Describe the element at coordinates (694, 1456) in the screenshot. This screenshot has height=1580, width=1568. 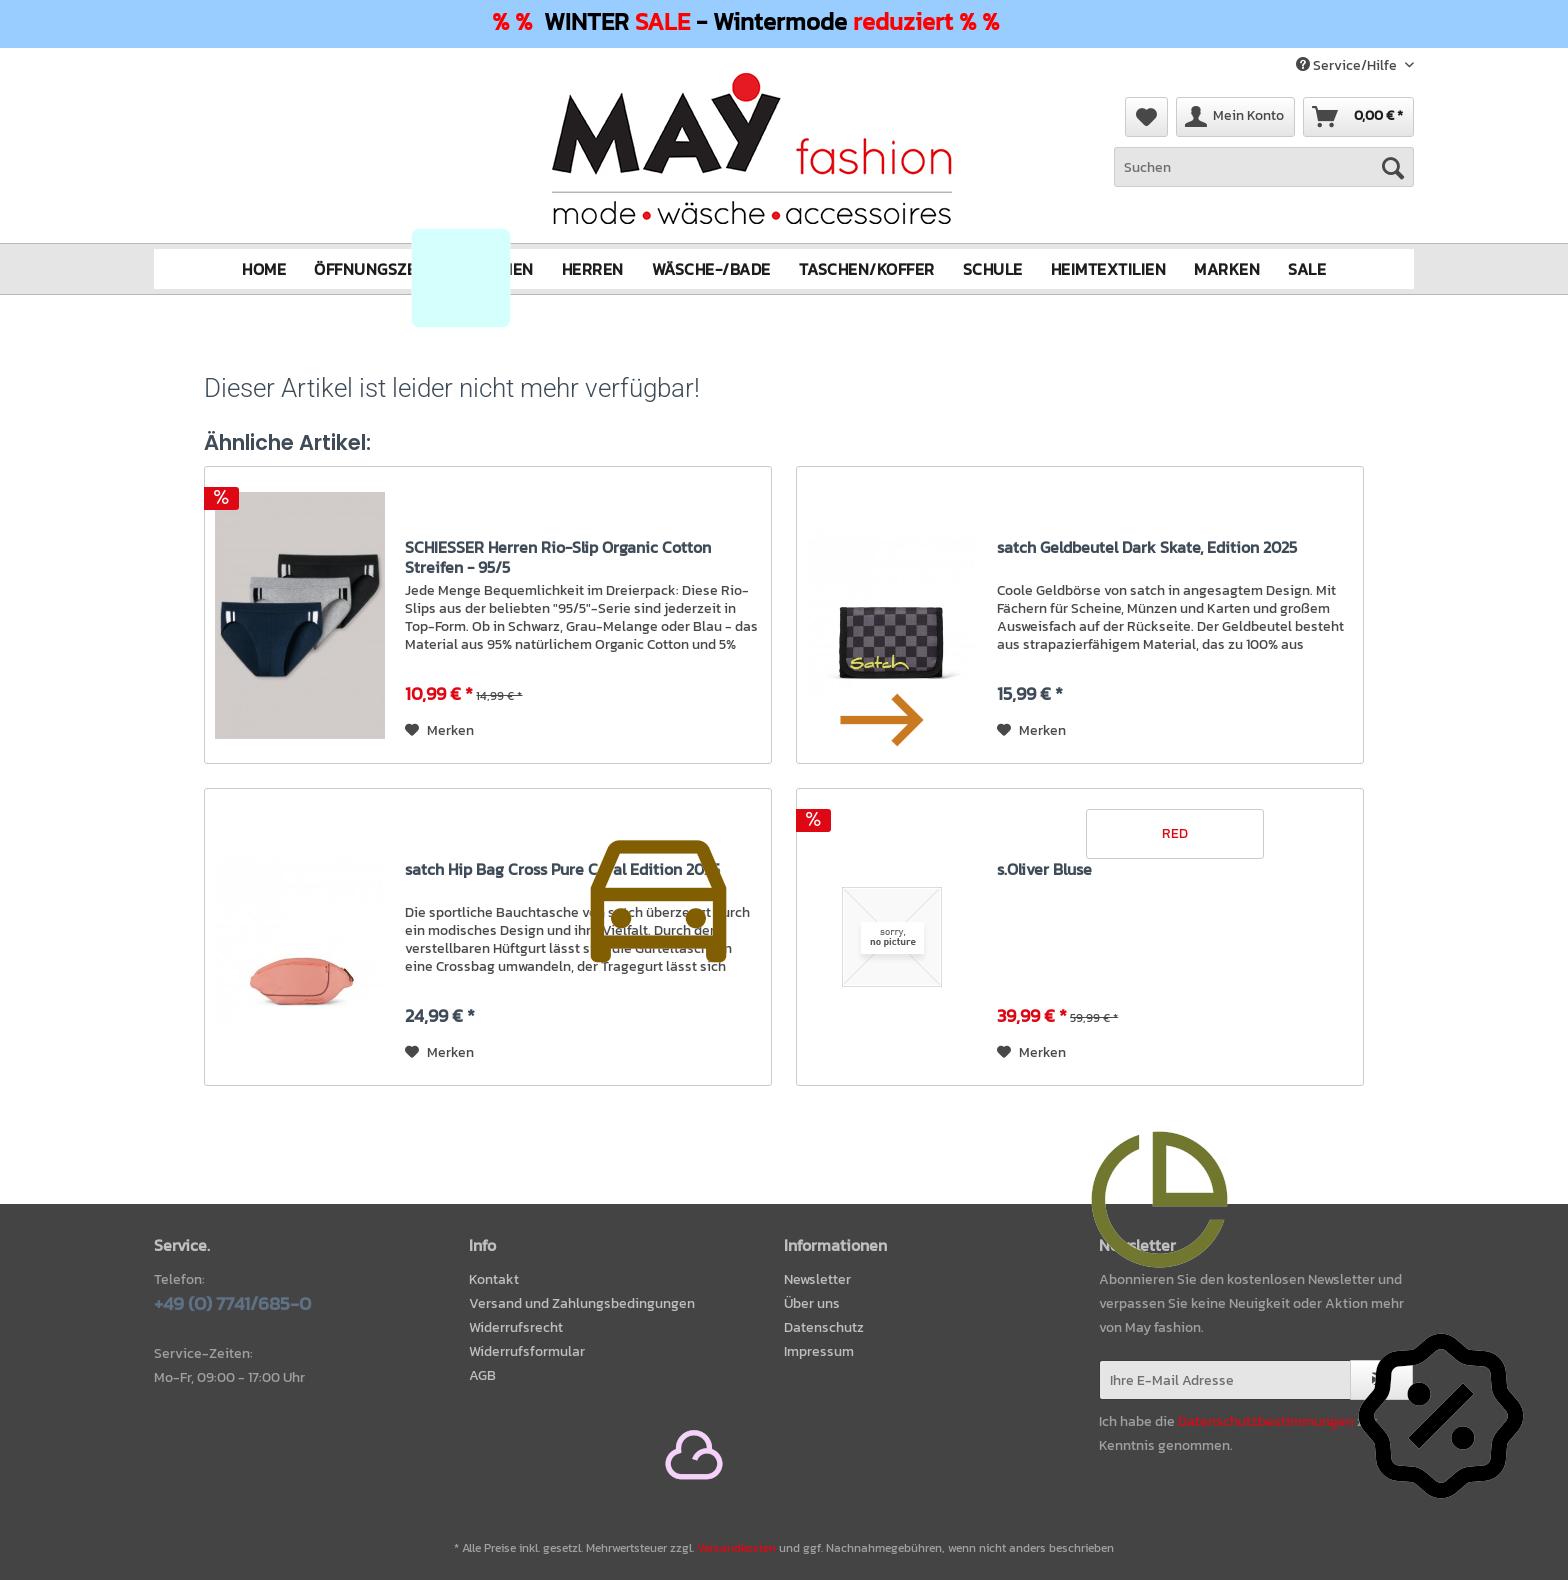
I see `cloud storage or sync status` at that location.